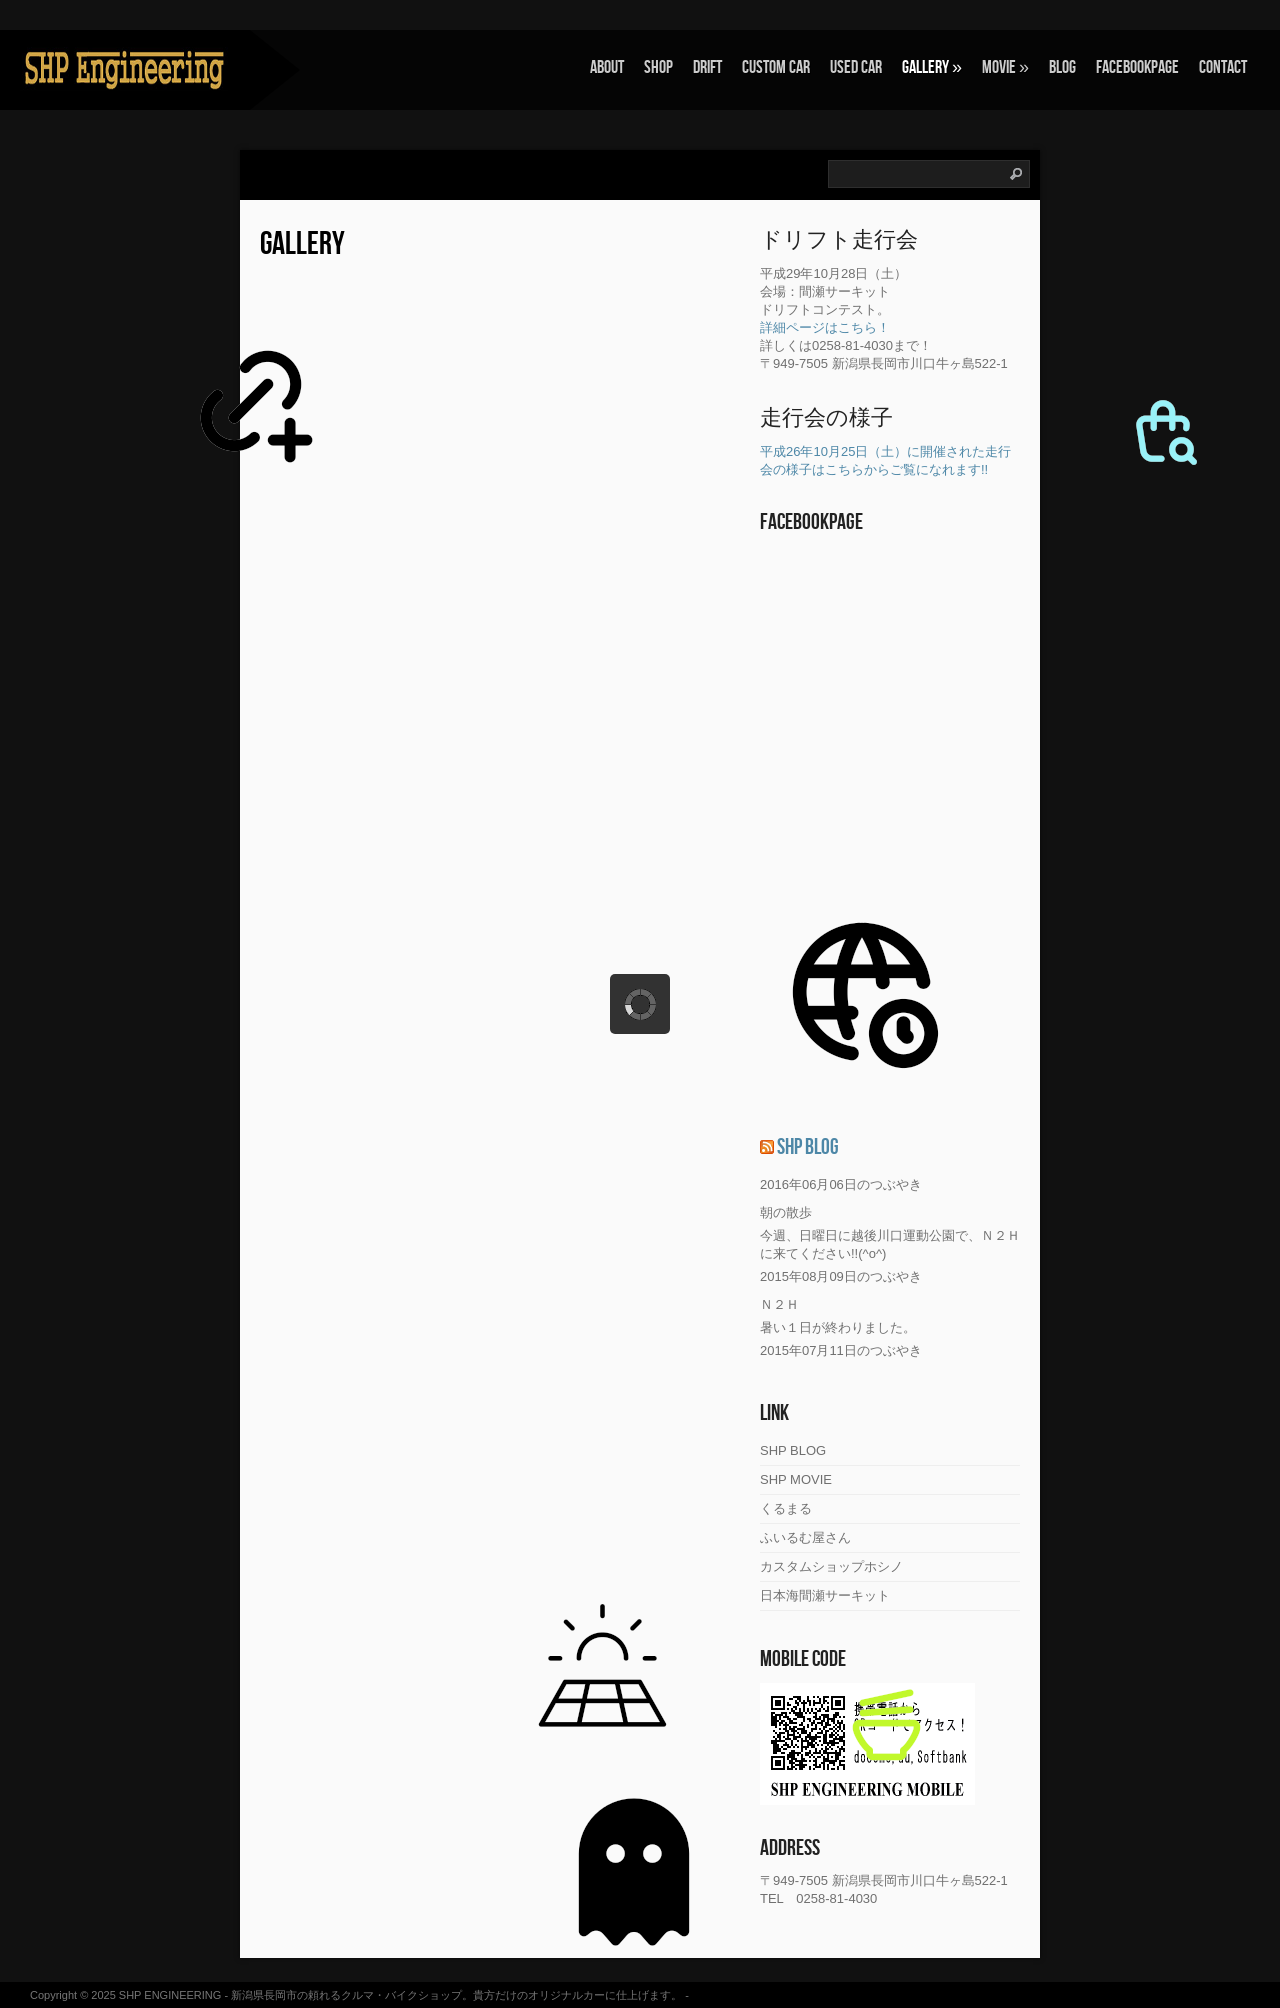 This screenshot has height=2008, width=1280. I want to click on access solar energy settings, so click(602, 1672).